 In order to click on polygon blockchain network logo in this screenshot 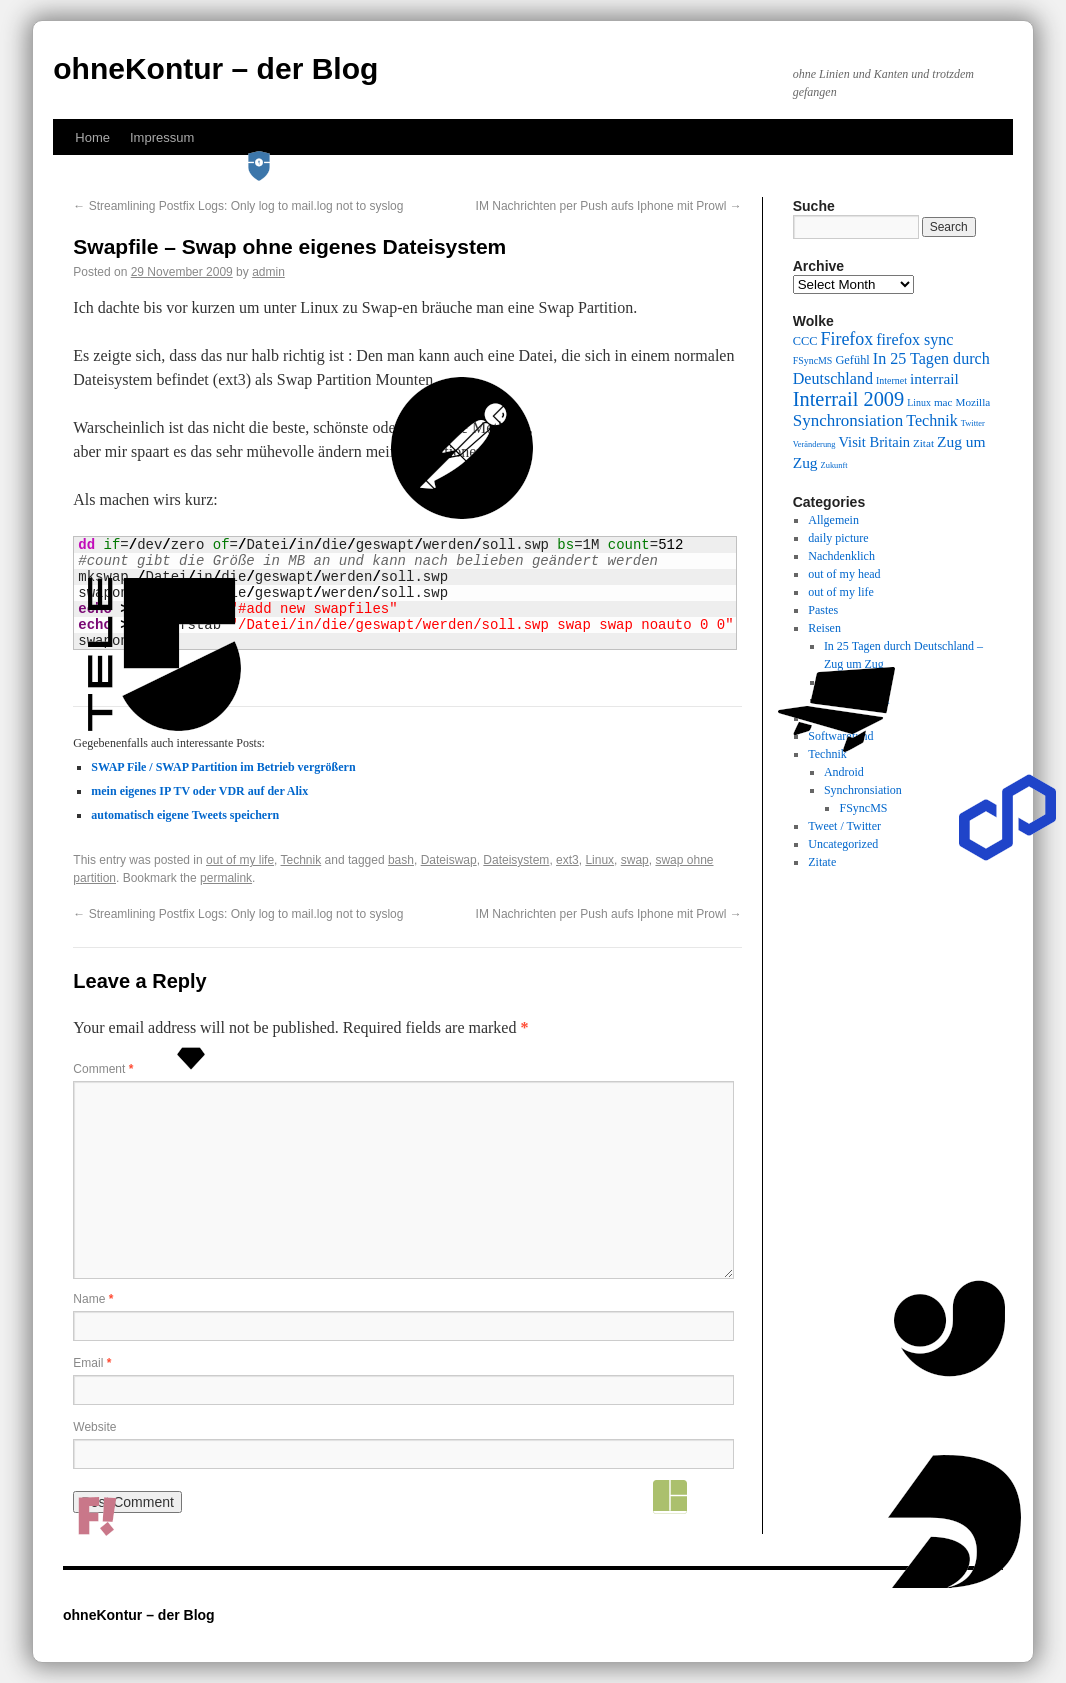, I will do `click(1007, 817)`.